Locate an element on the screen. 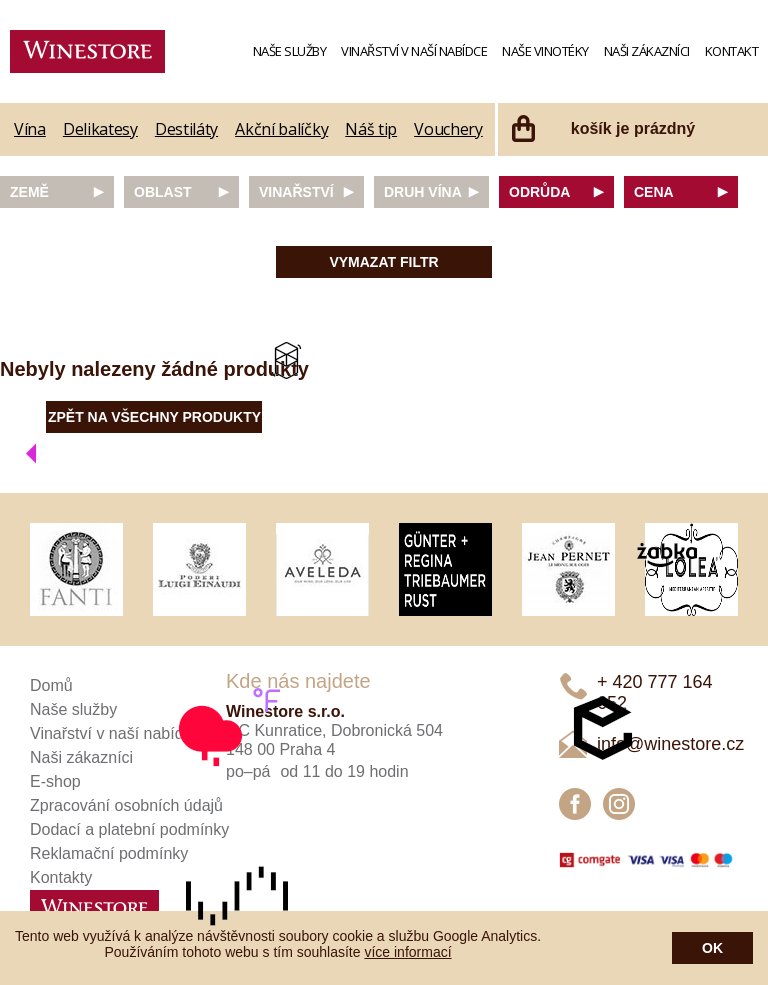  unraid server management application is located at coordinates (237, 896).